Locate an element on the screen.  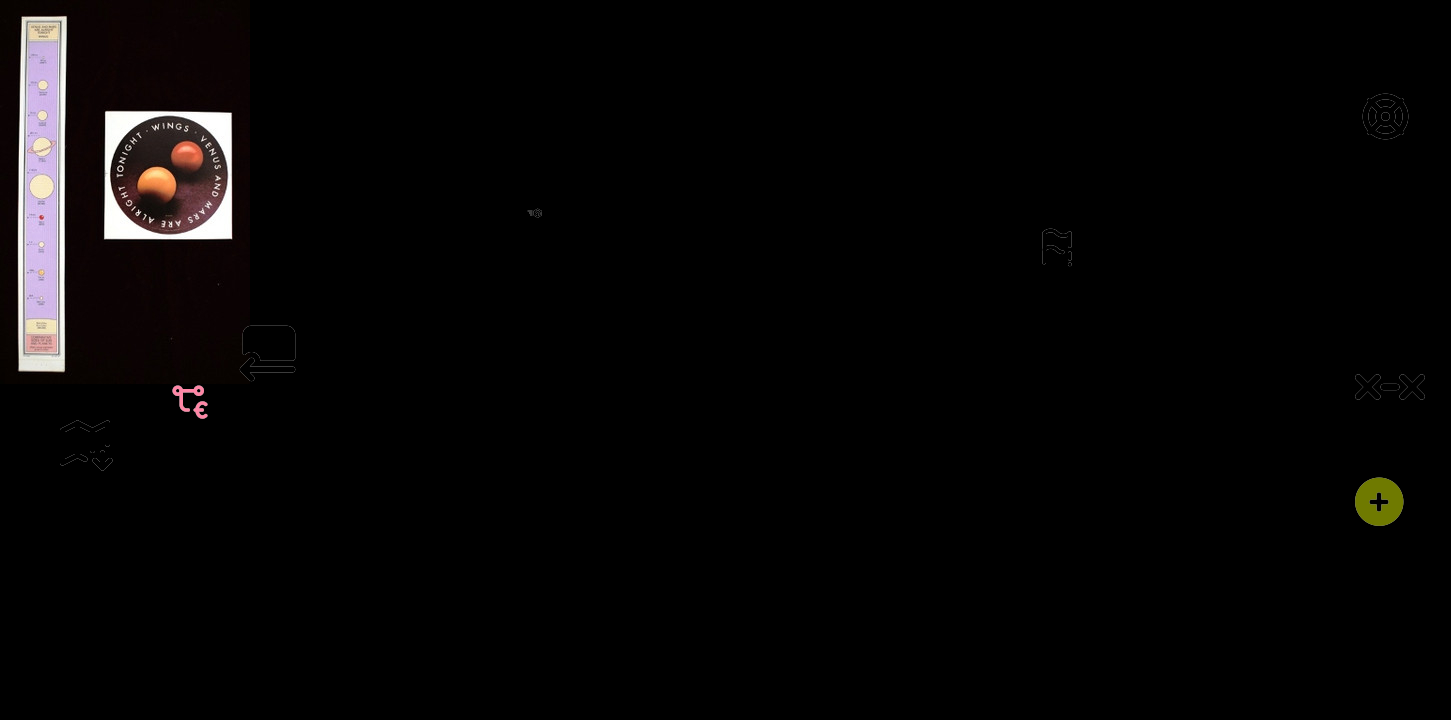
add a new item is located at coordinates (1379, 502).